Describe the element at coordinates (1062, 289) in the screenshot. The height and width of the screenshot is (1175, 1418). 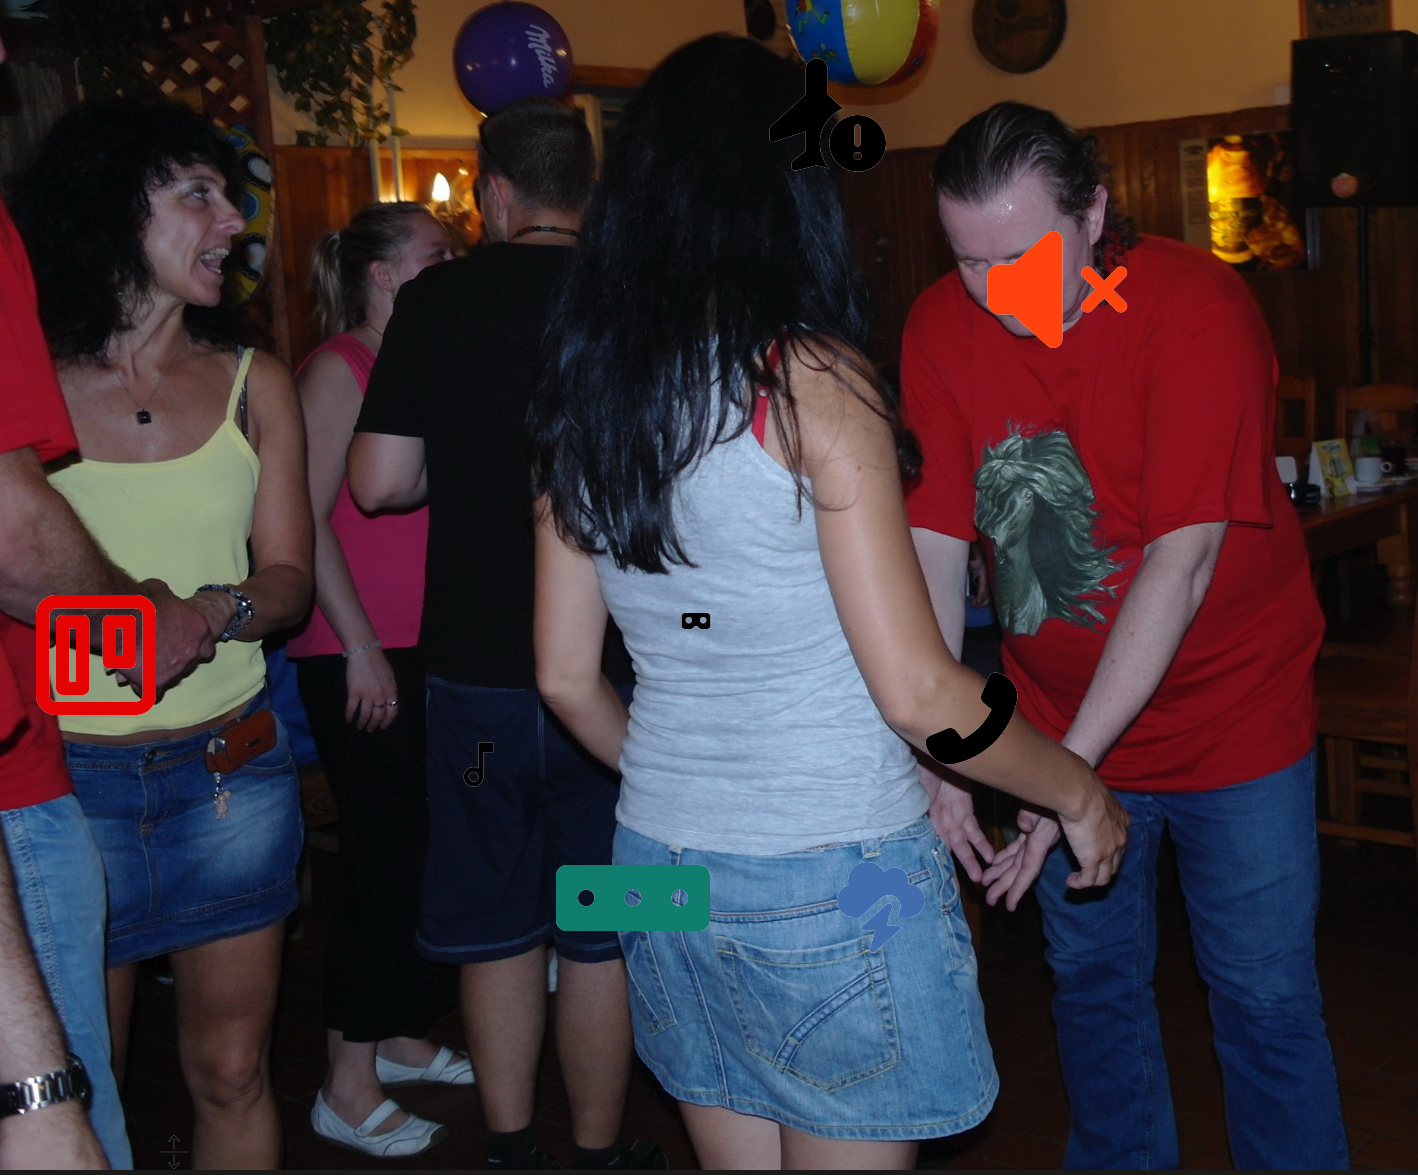
I see `mute audio` at that location.